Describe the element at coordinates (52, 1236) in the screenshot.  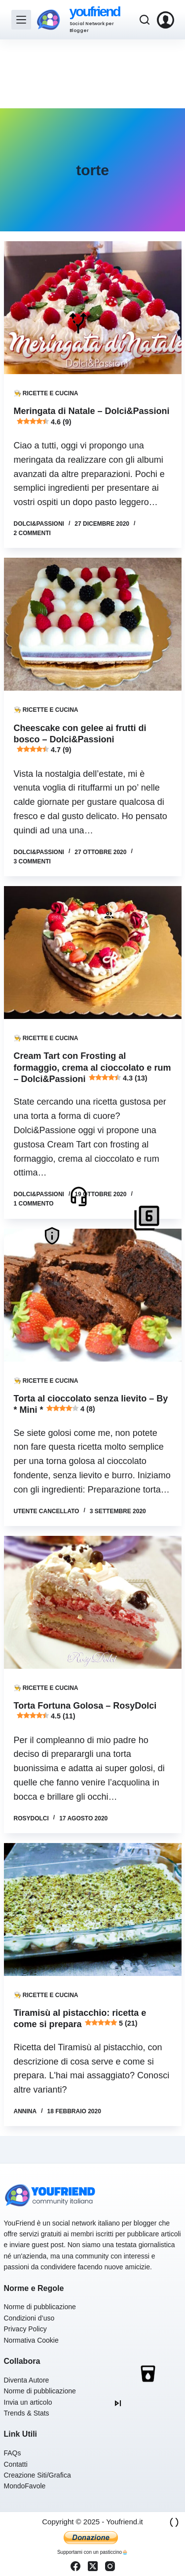
I see `view privacy policy or information` at that location.